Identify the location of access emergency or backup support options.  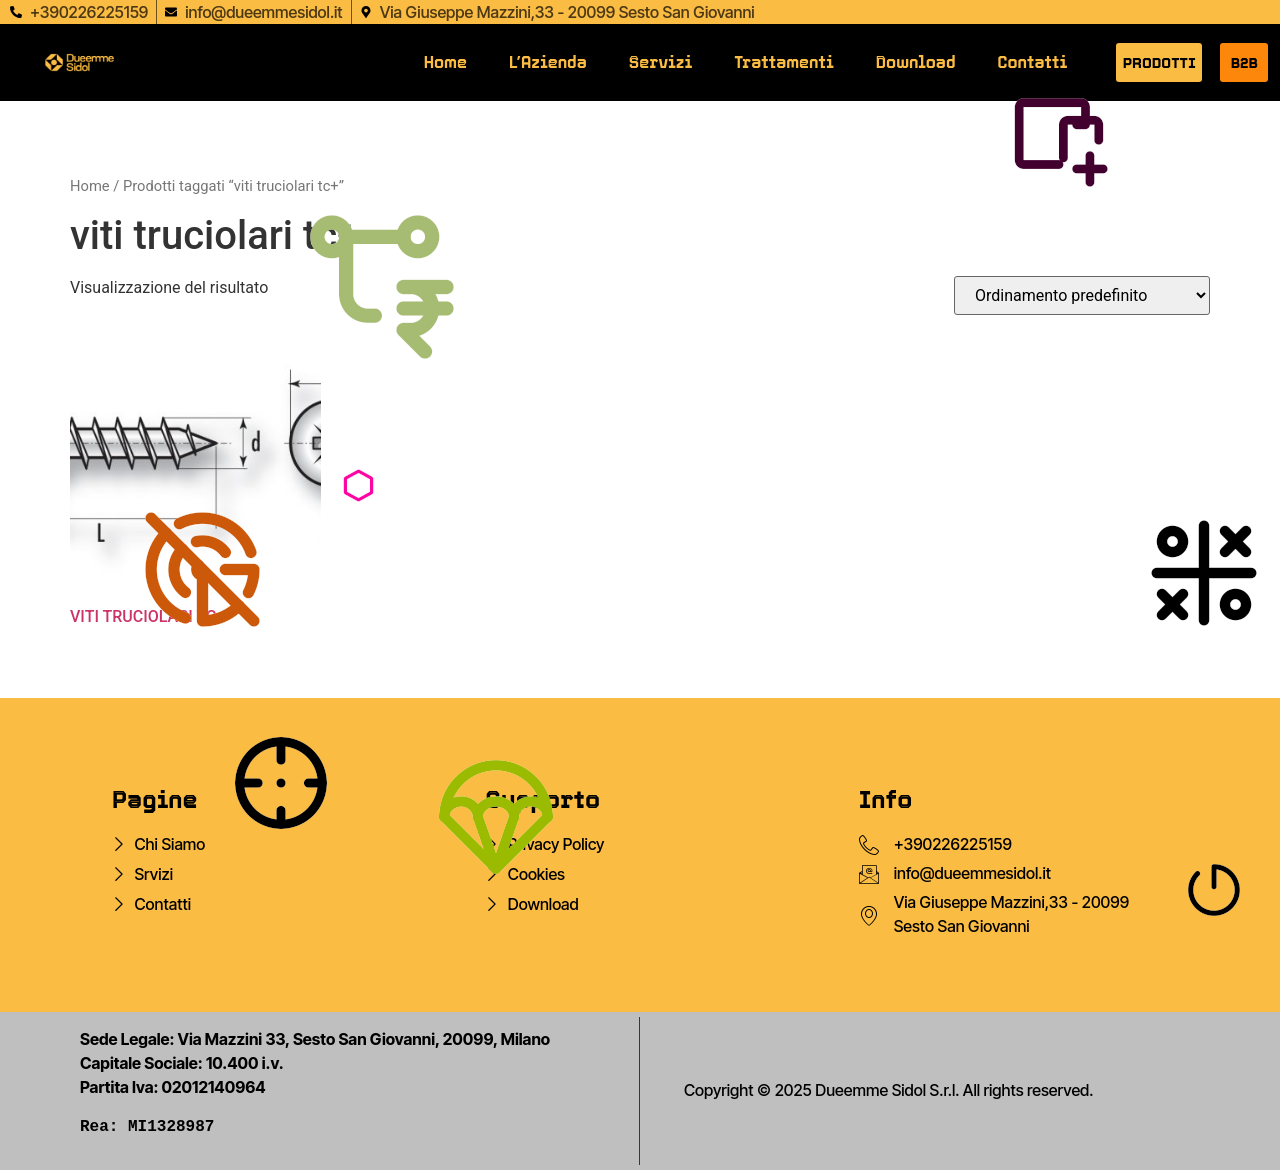
(496, 817).